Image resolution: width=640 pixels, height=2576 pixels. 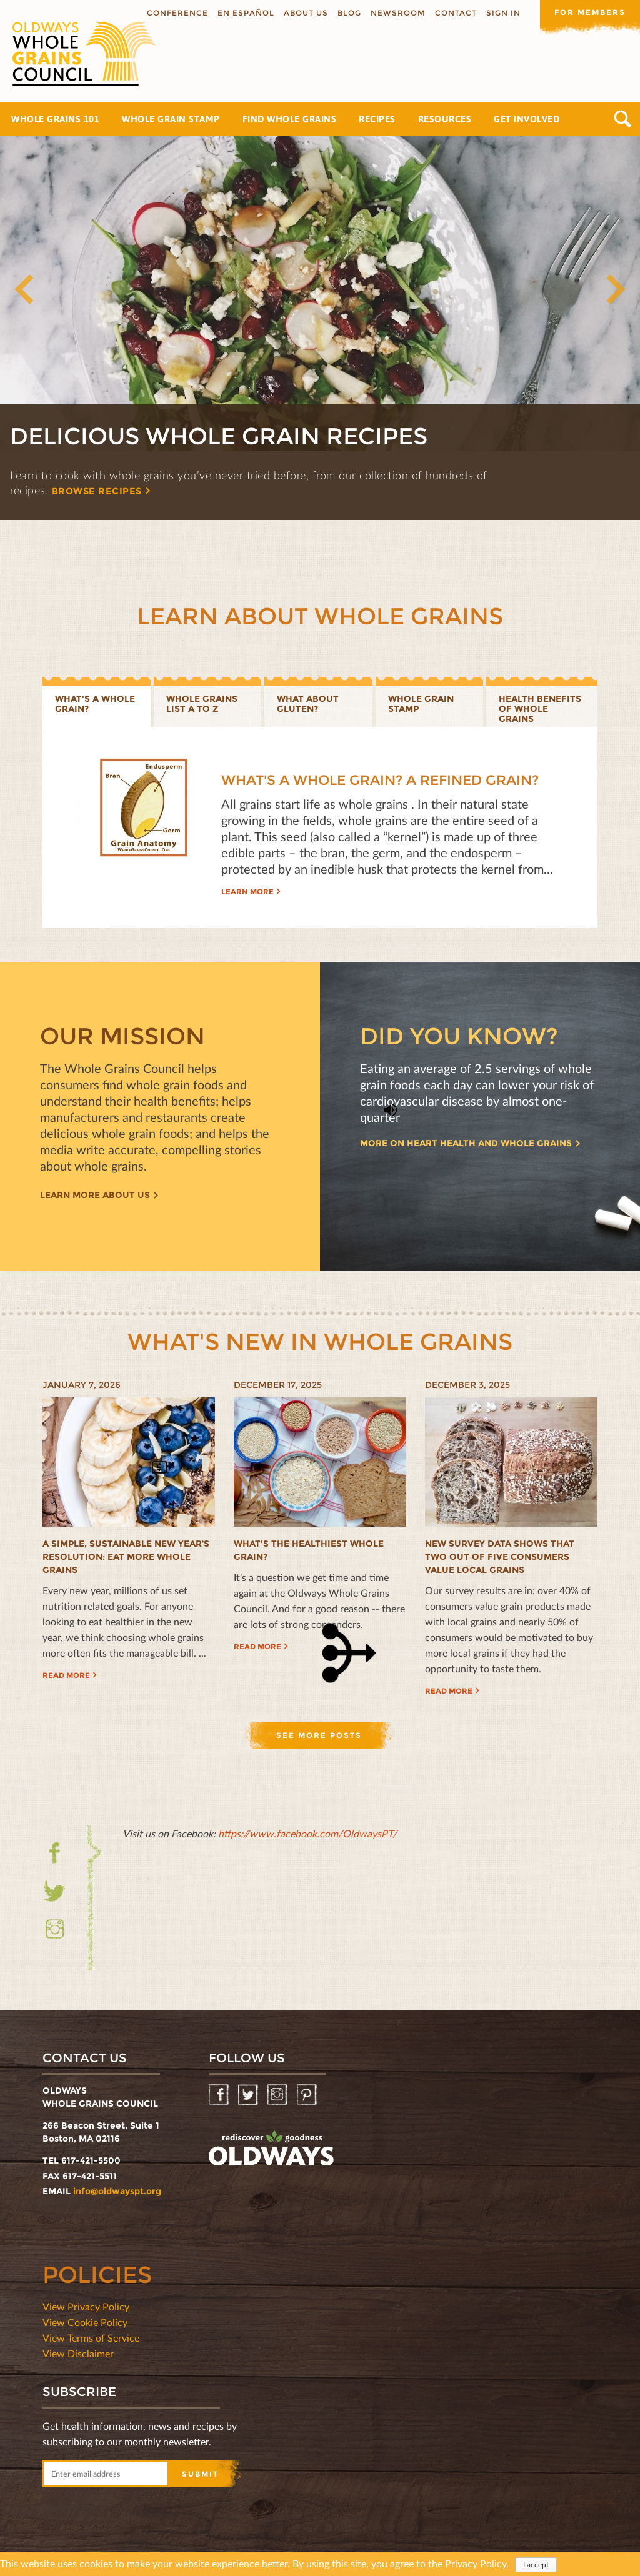 I want to click on manage ad mediation settings, so click(x=349, y=1653).